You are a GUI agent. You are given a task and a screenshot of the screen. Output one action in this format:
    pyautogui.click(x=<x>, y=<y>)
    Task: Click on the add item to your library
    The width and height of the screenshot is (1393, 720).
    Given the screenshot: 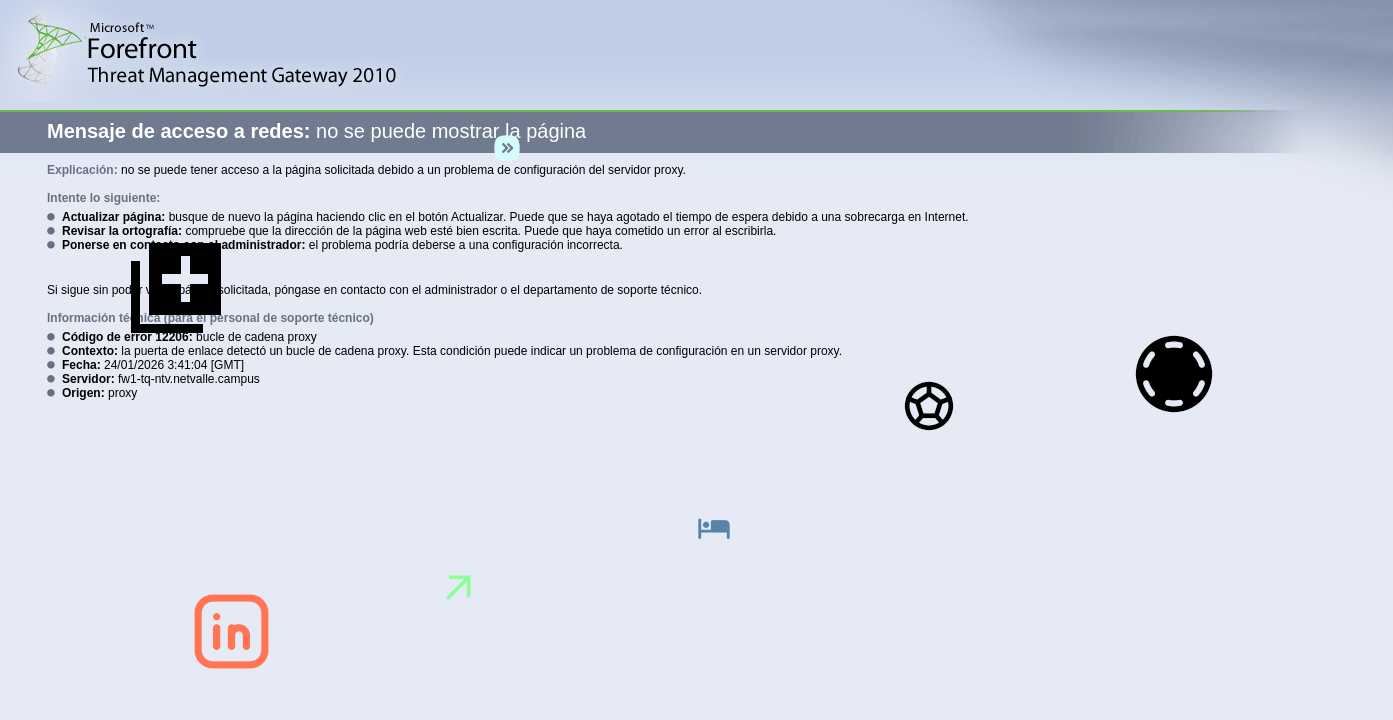 What is the action you would take?
    pyautogui.click(x=176, y=288)
    